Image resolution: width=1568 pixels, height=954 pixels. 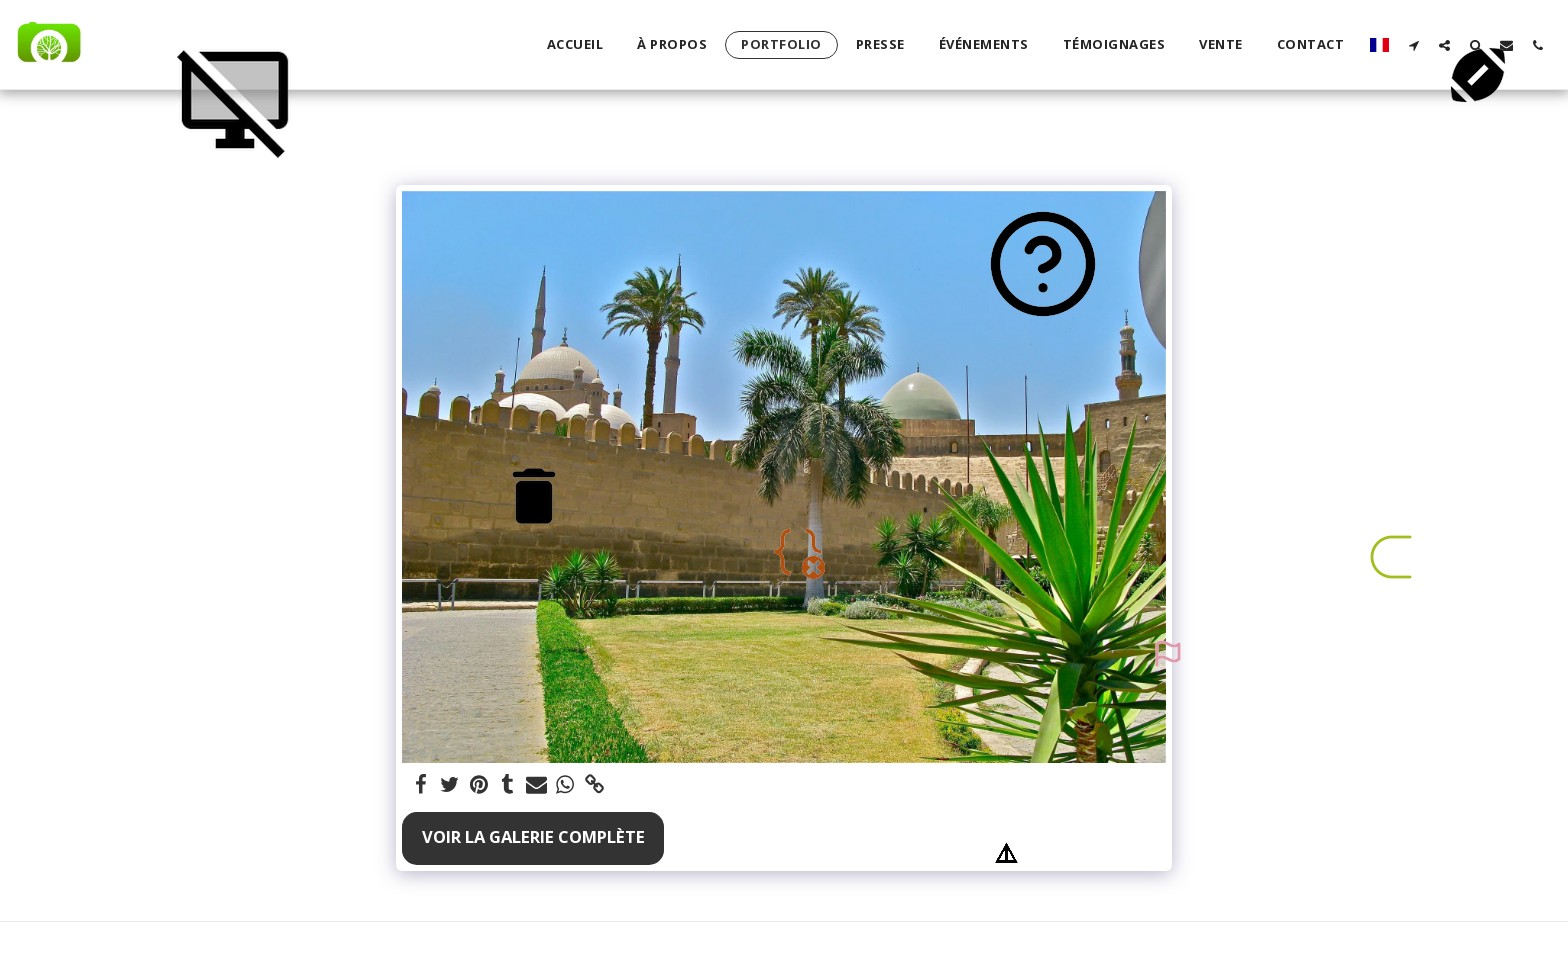 What do you see at coordinates (1167, 653) in the screenshot?
I see `flag or mark an item for follow-up` at bounding box center [1167, 653].